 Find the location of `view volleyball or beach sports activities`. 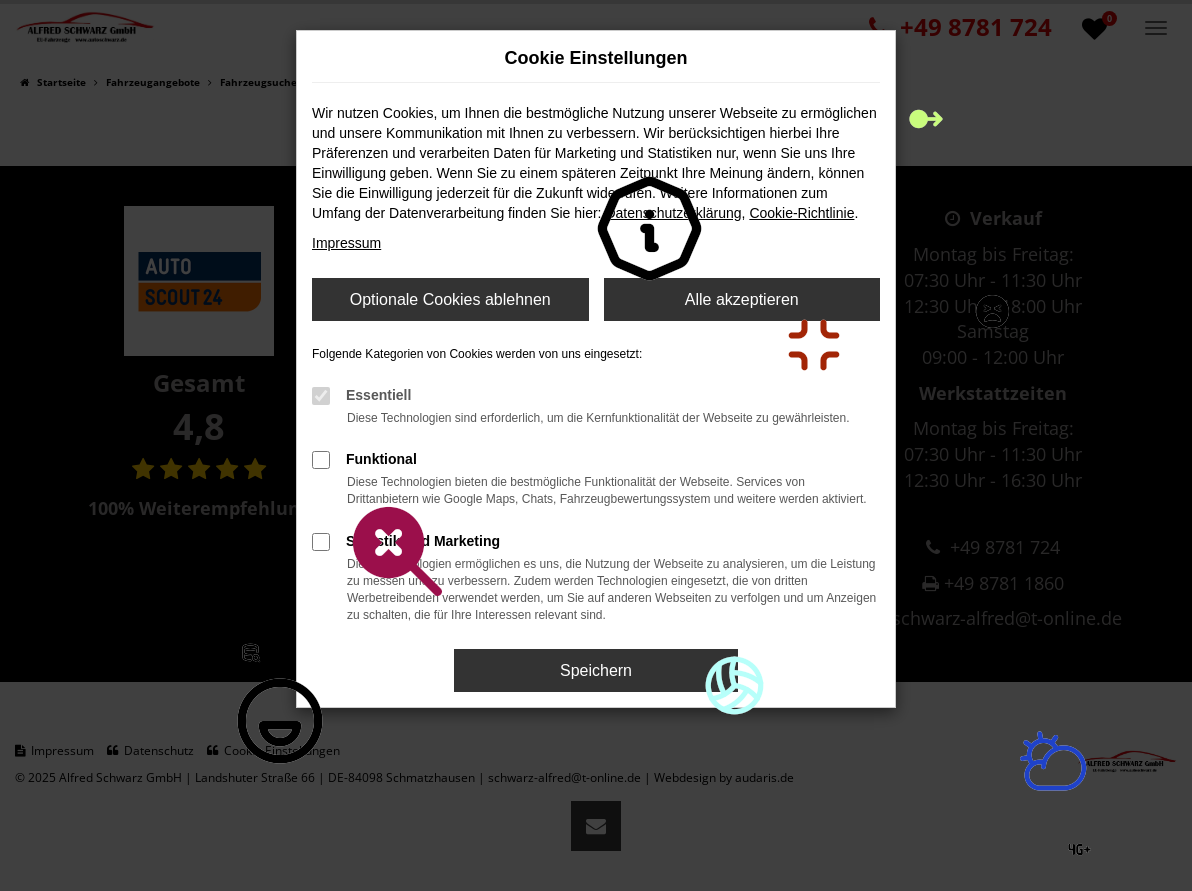

view volleyball or beach sports activities is located at coordinates (734, 685).